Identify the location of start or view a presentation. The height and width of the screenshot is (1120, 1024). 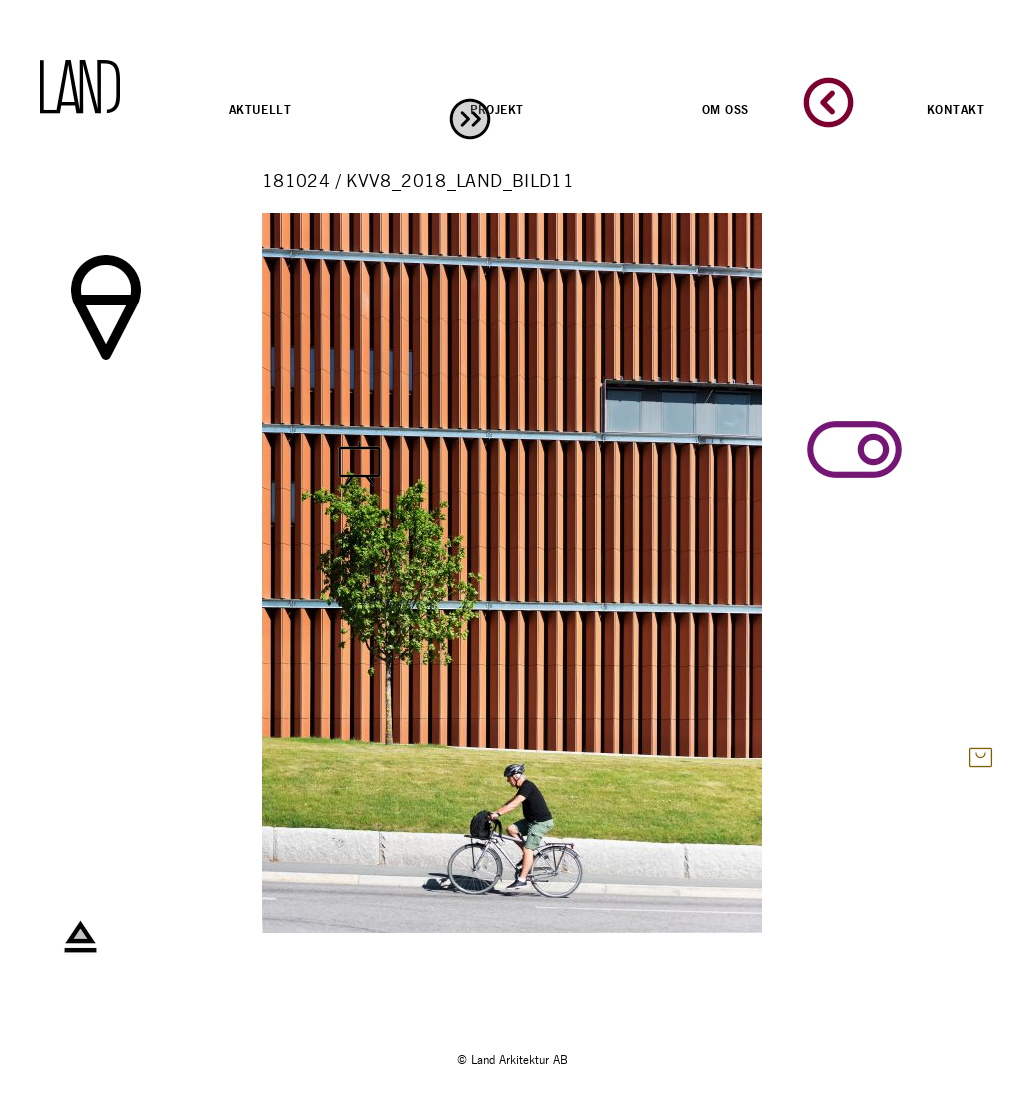
(359, 464).